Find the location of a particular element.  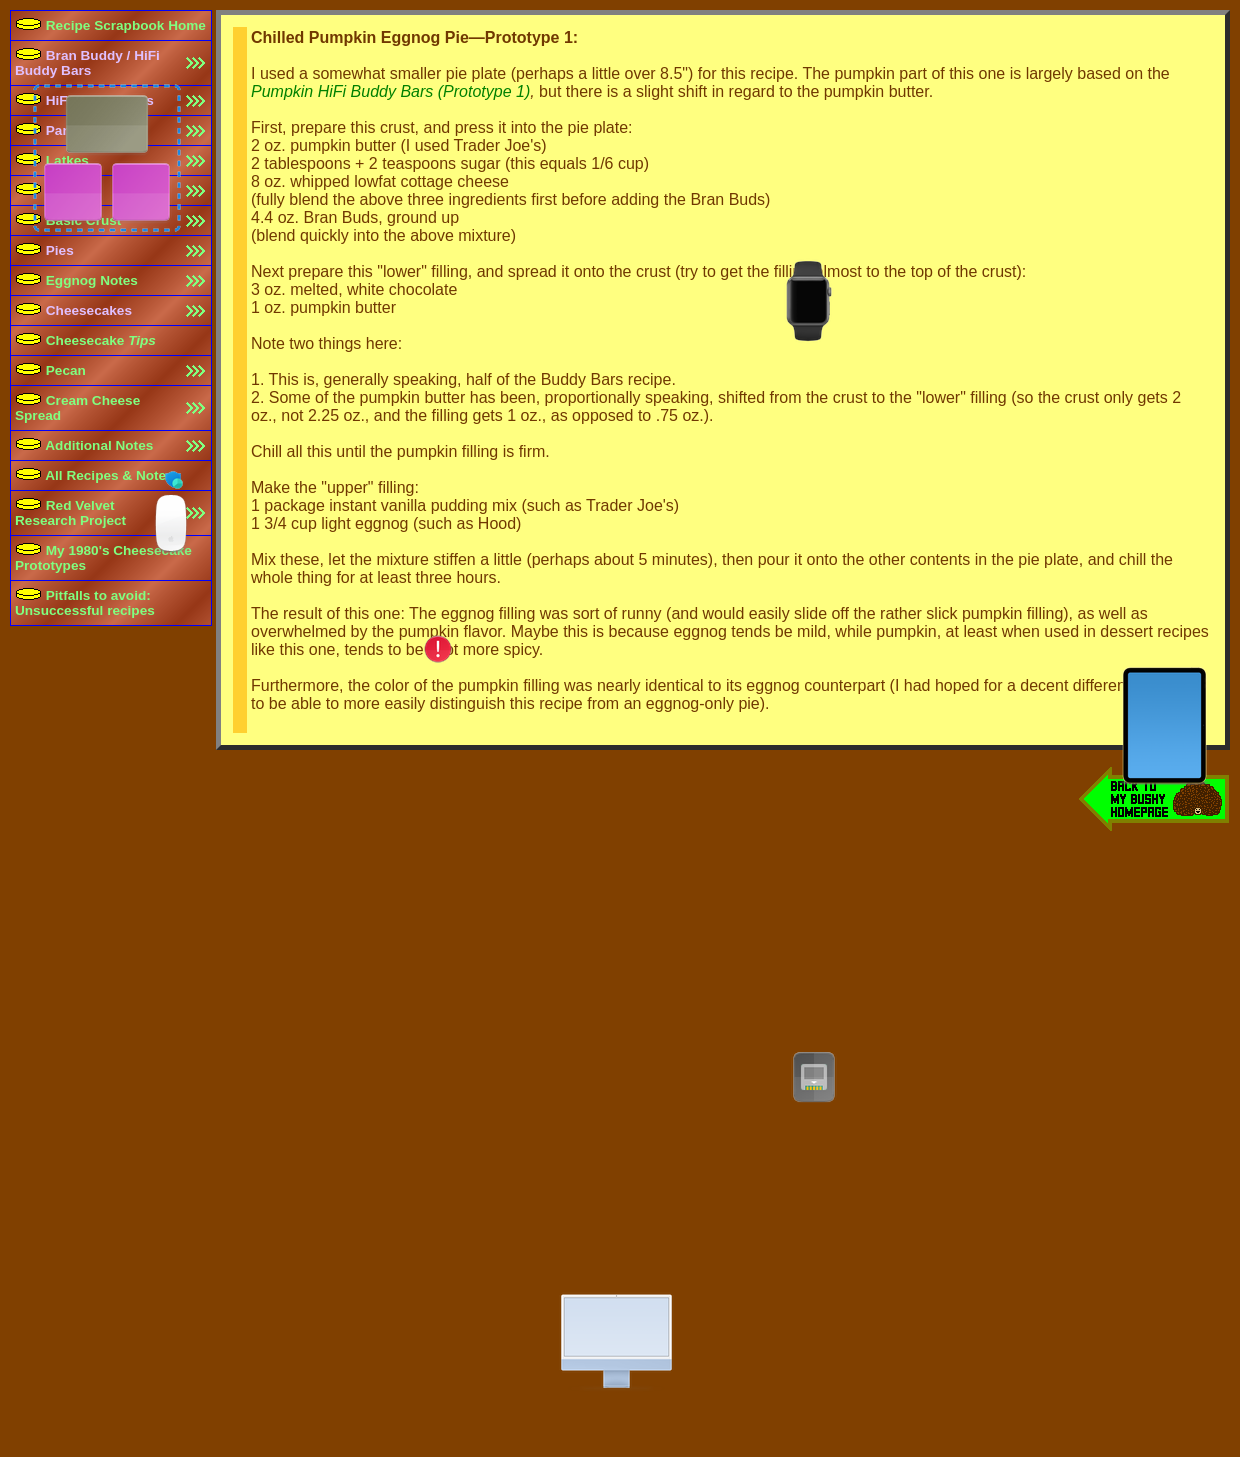

indicates a warning or caution message is located at coordinates (438, 649).